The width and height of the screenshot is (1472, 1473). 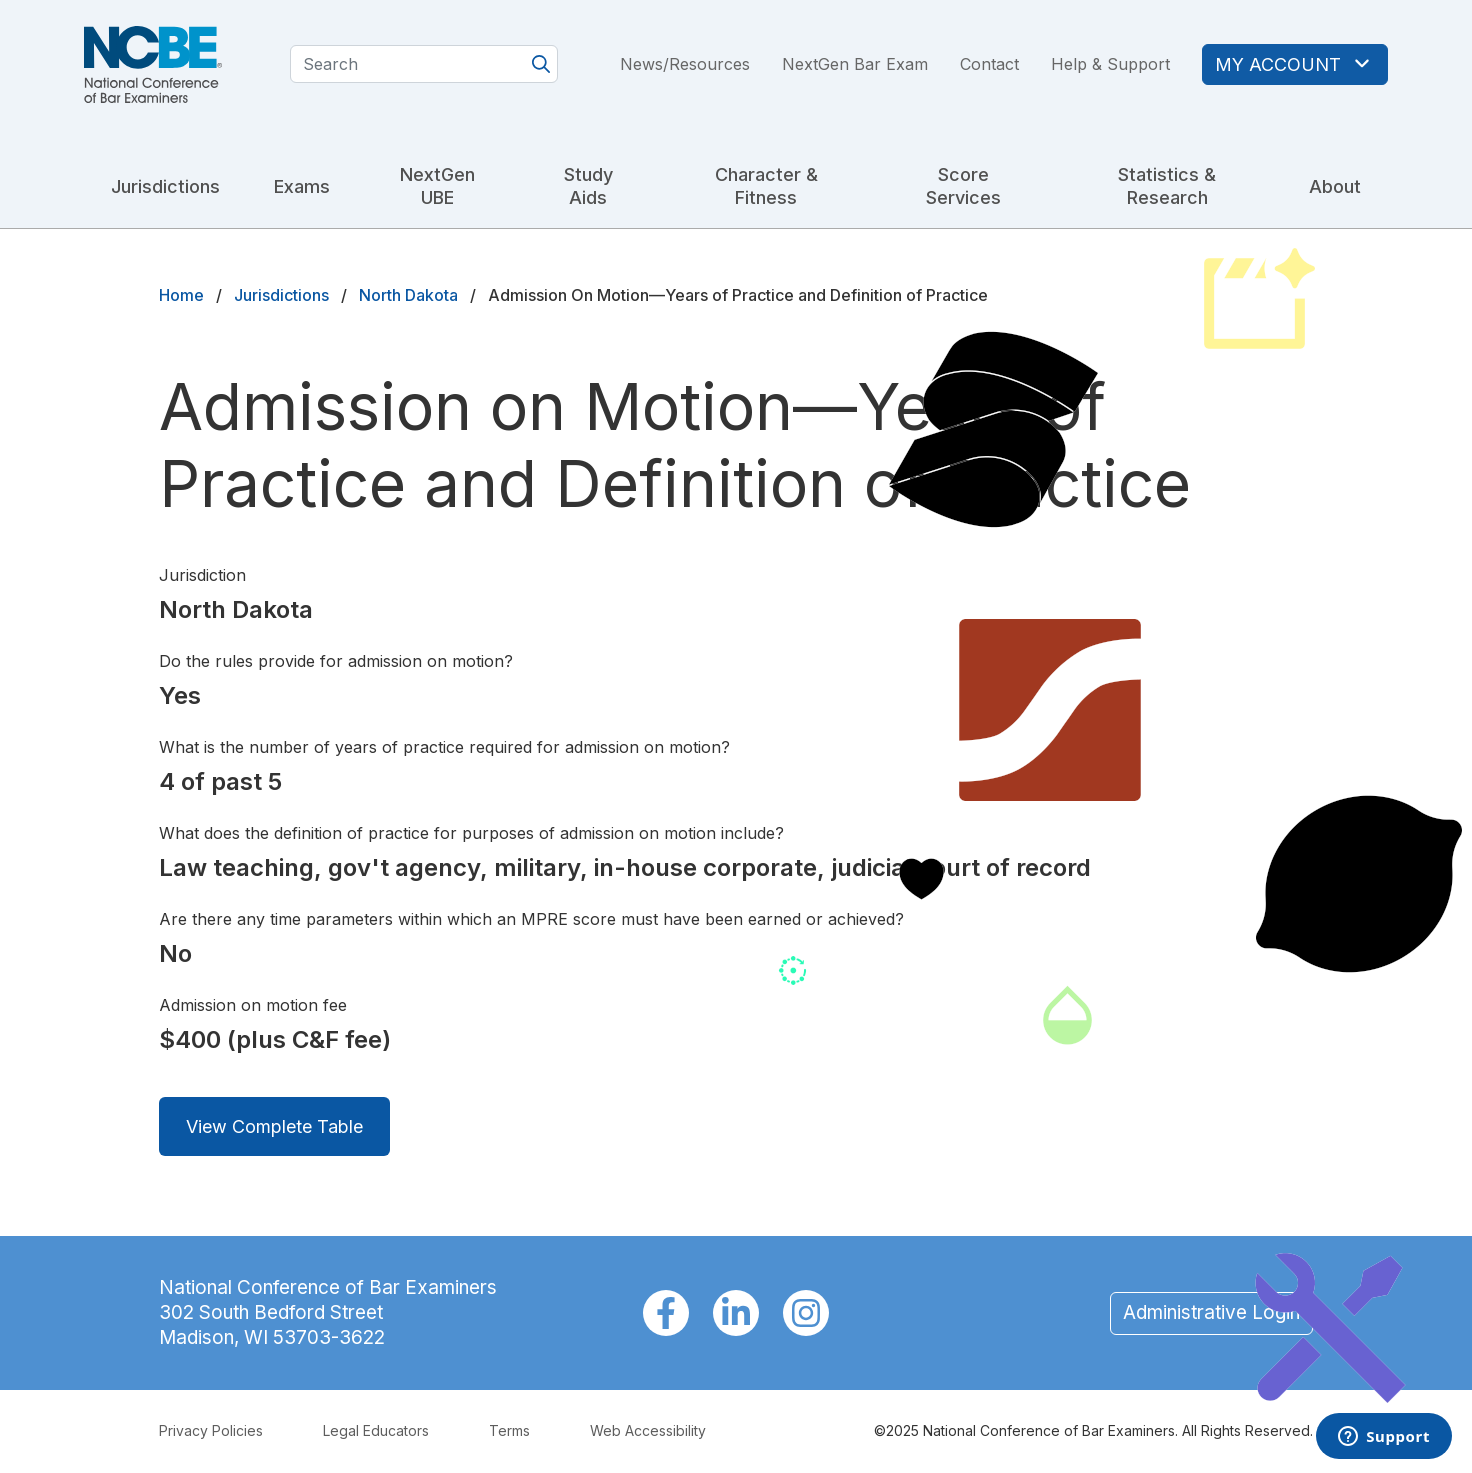 What do you see at coordinates (1067, 1017) in the screenshot?
I see `adjust color contrast settings` at bounding box center [1067, 1017].